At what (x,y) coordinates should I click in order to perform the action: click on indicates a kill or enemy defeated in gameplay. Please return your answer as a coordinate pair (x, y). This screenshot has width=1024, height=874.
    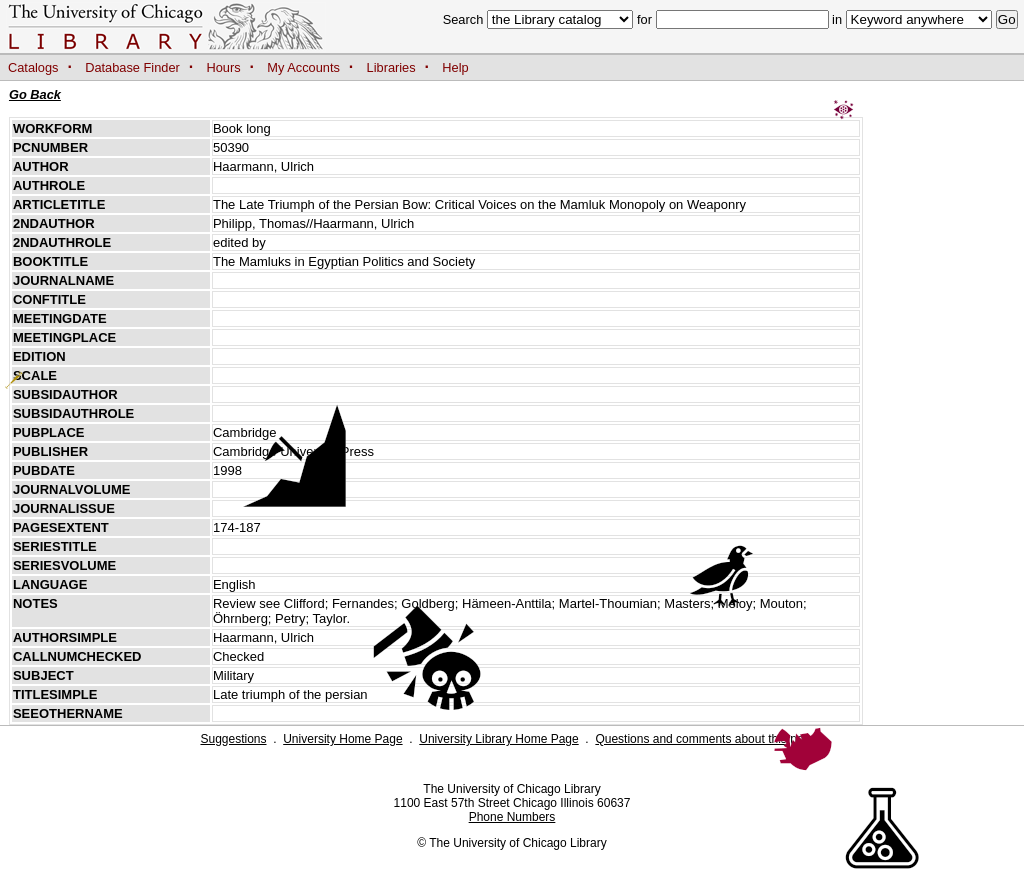
    Looking at the image, I should click on (426, 656).